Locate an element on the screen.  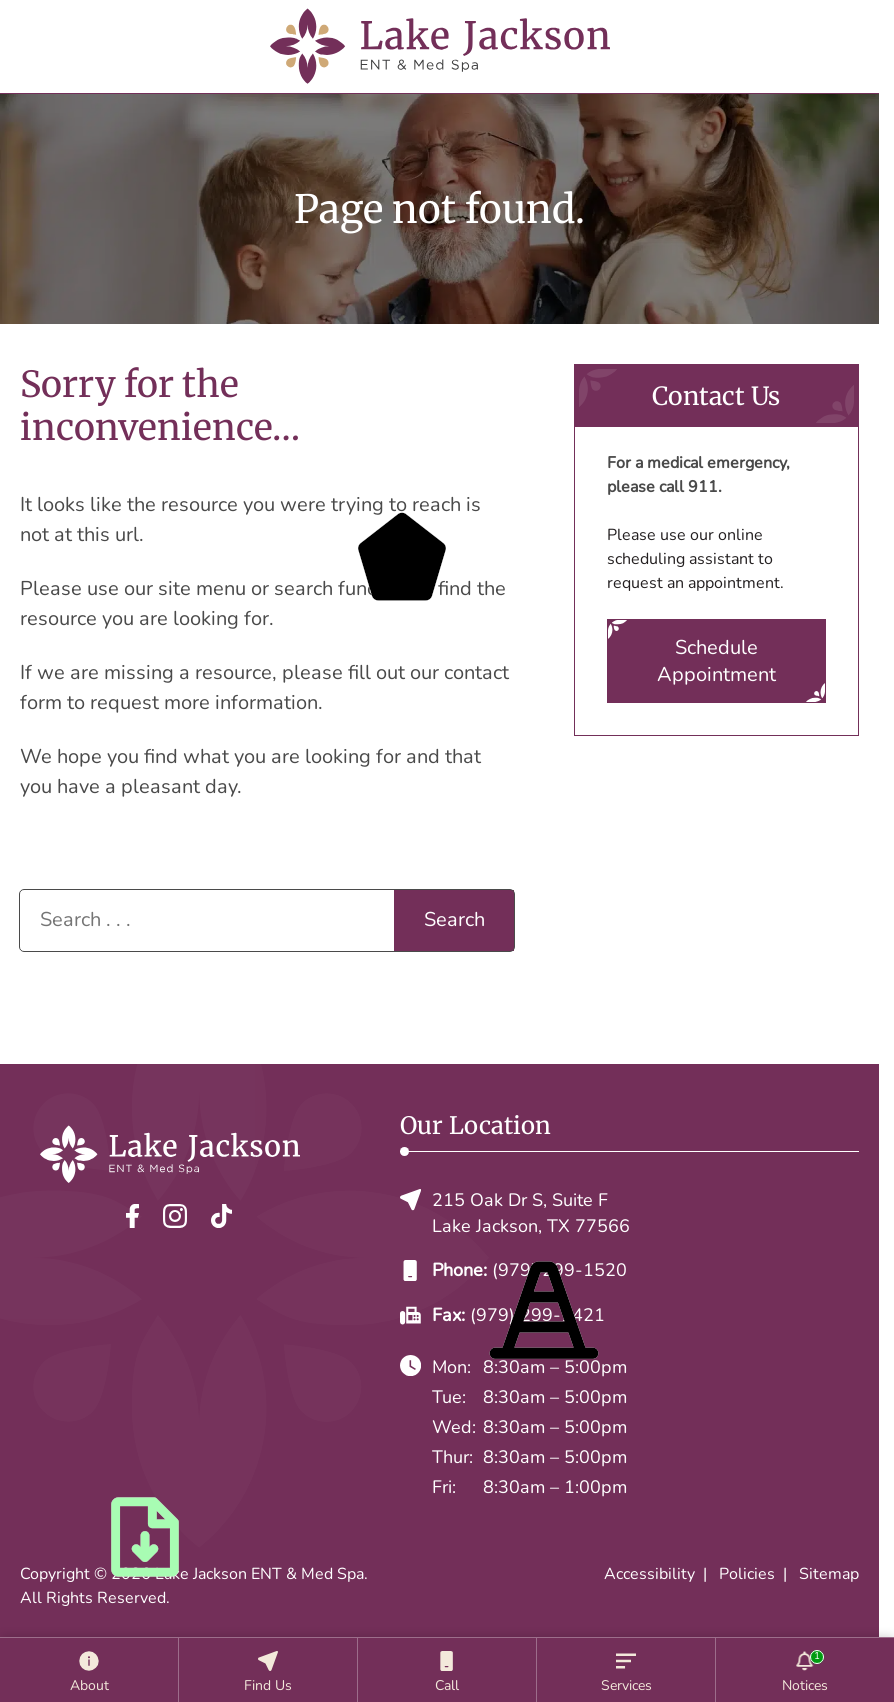
indicates a pentagon shape or geometric element is located at coordinates (402, 560).